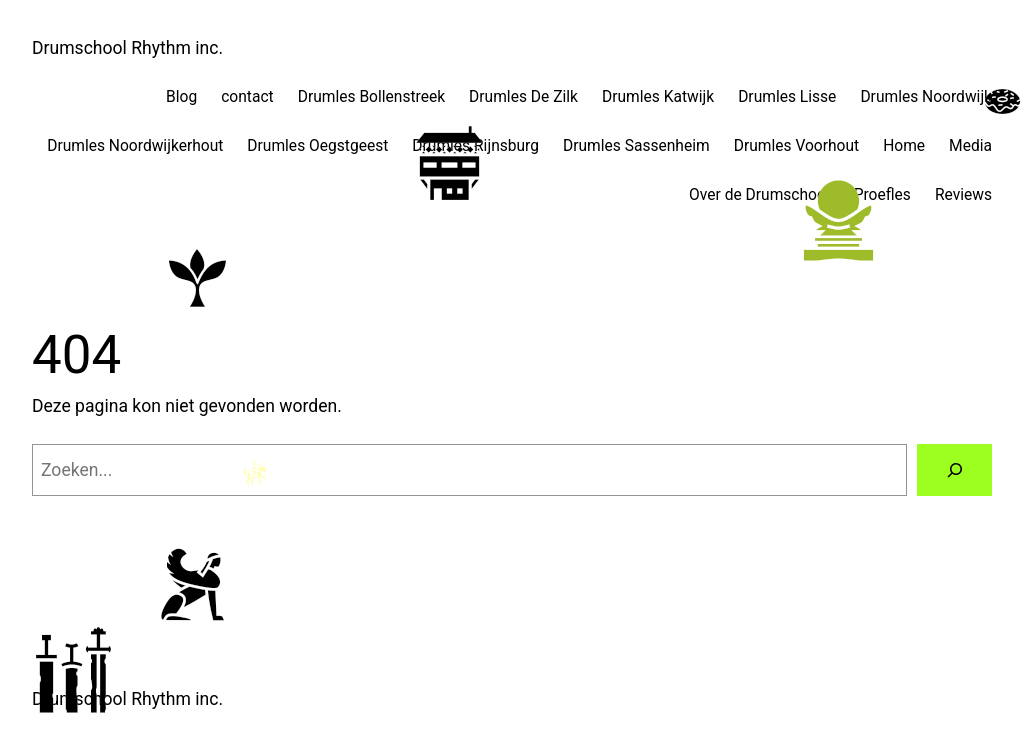 This screenshot has width=1024, height=748. I want to click on indicates new growth or beginner status, so click(197, 278).